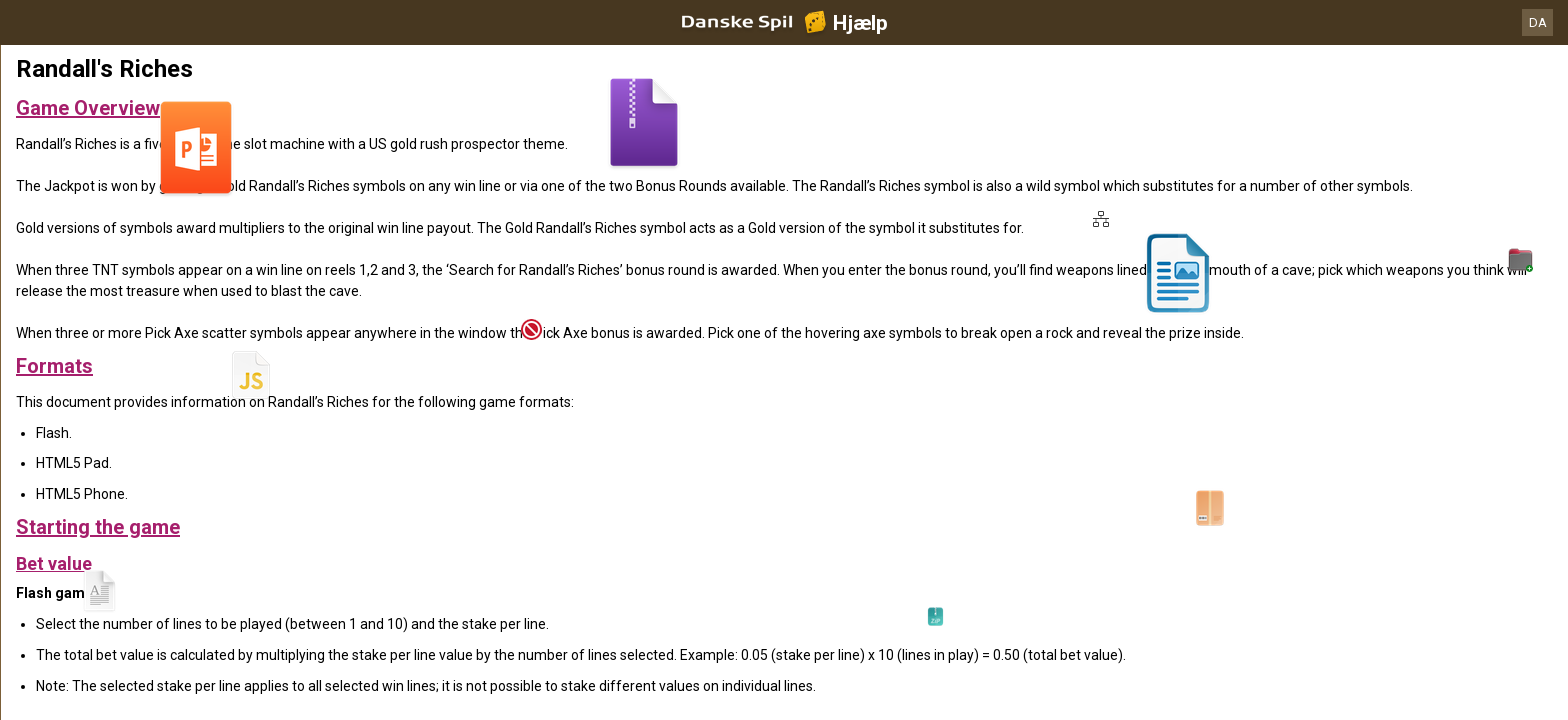 This screenshot has width=1568, height=720. Describe the element at coordinates (644, 124) in the screenshot. I see `a compressed bzip archive file` at that location.